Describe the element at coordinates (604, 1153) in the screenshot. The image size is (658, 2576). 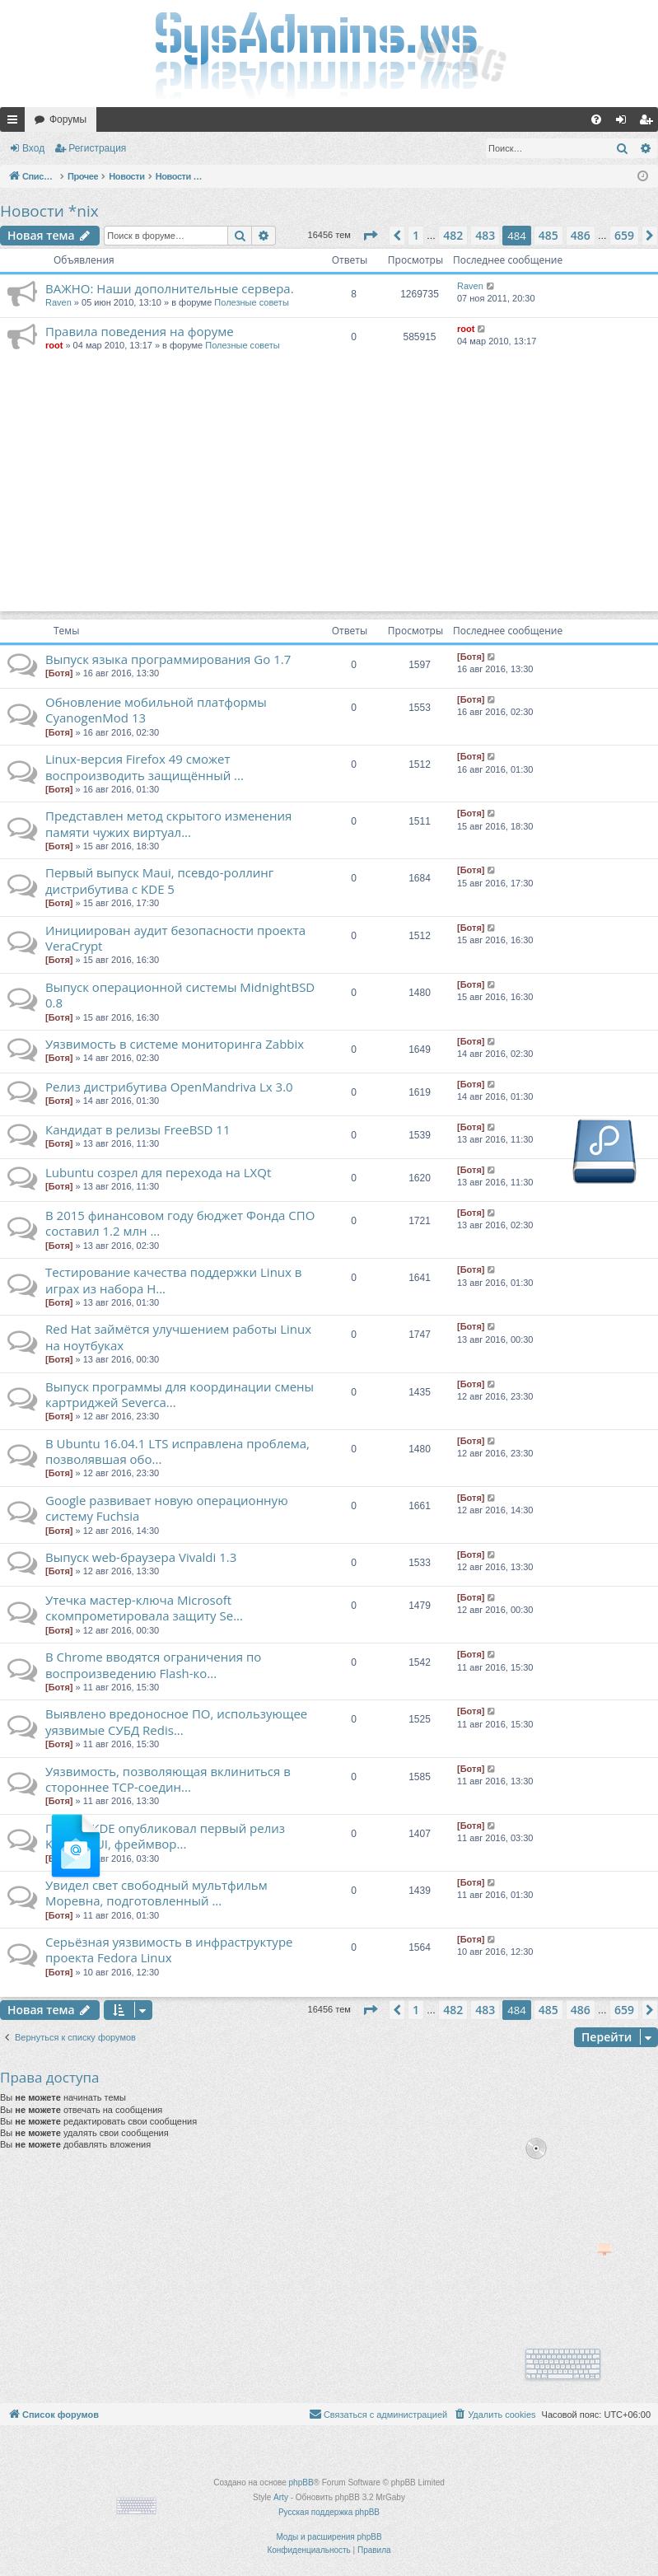
I see `Promise Technology storage device or RAID controller` at that location.